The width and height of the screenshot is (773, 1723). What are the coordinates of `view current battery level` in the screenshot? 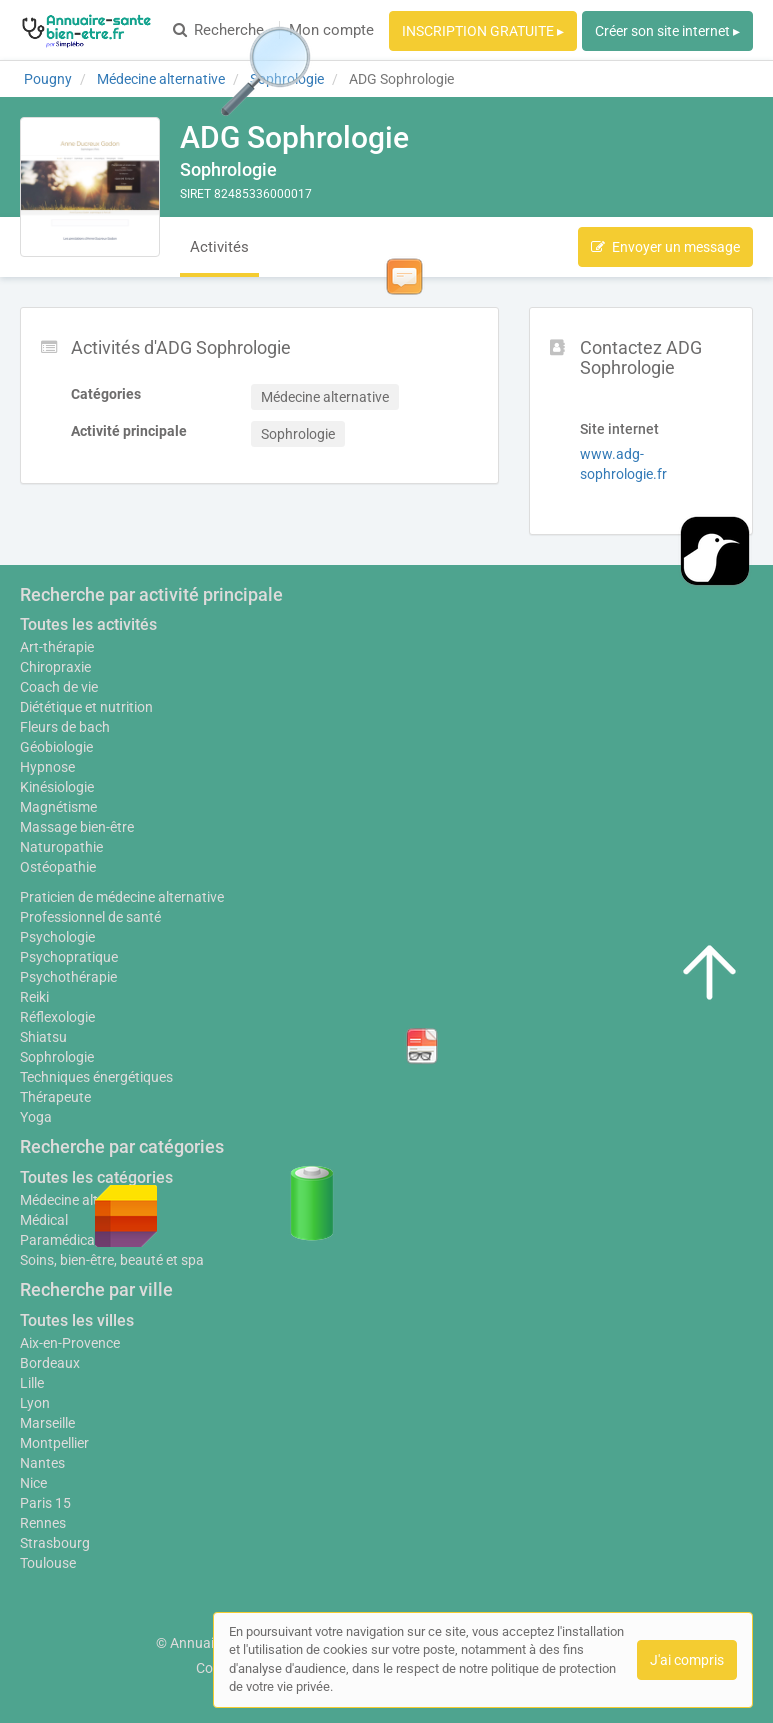 It's located at (312, 1202).